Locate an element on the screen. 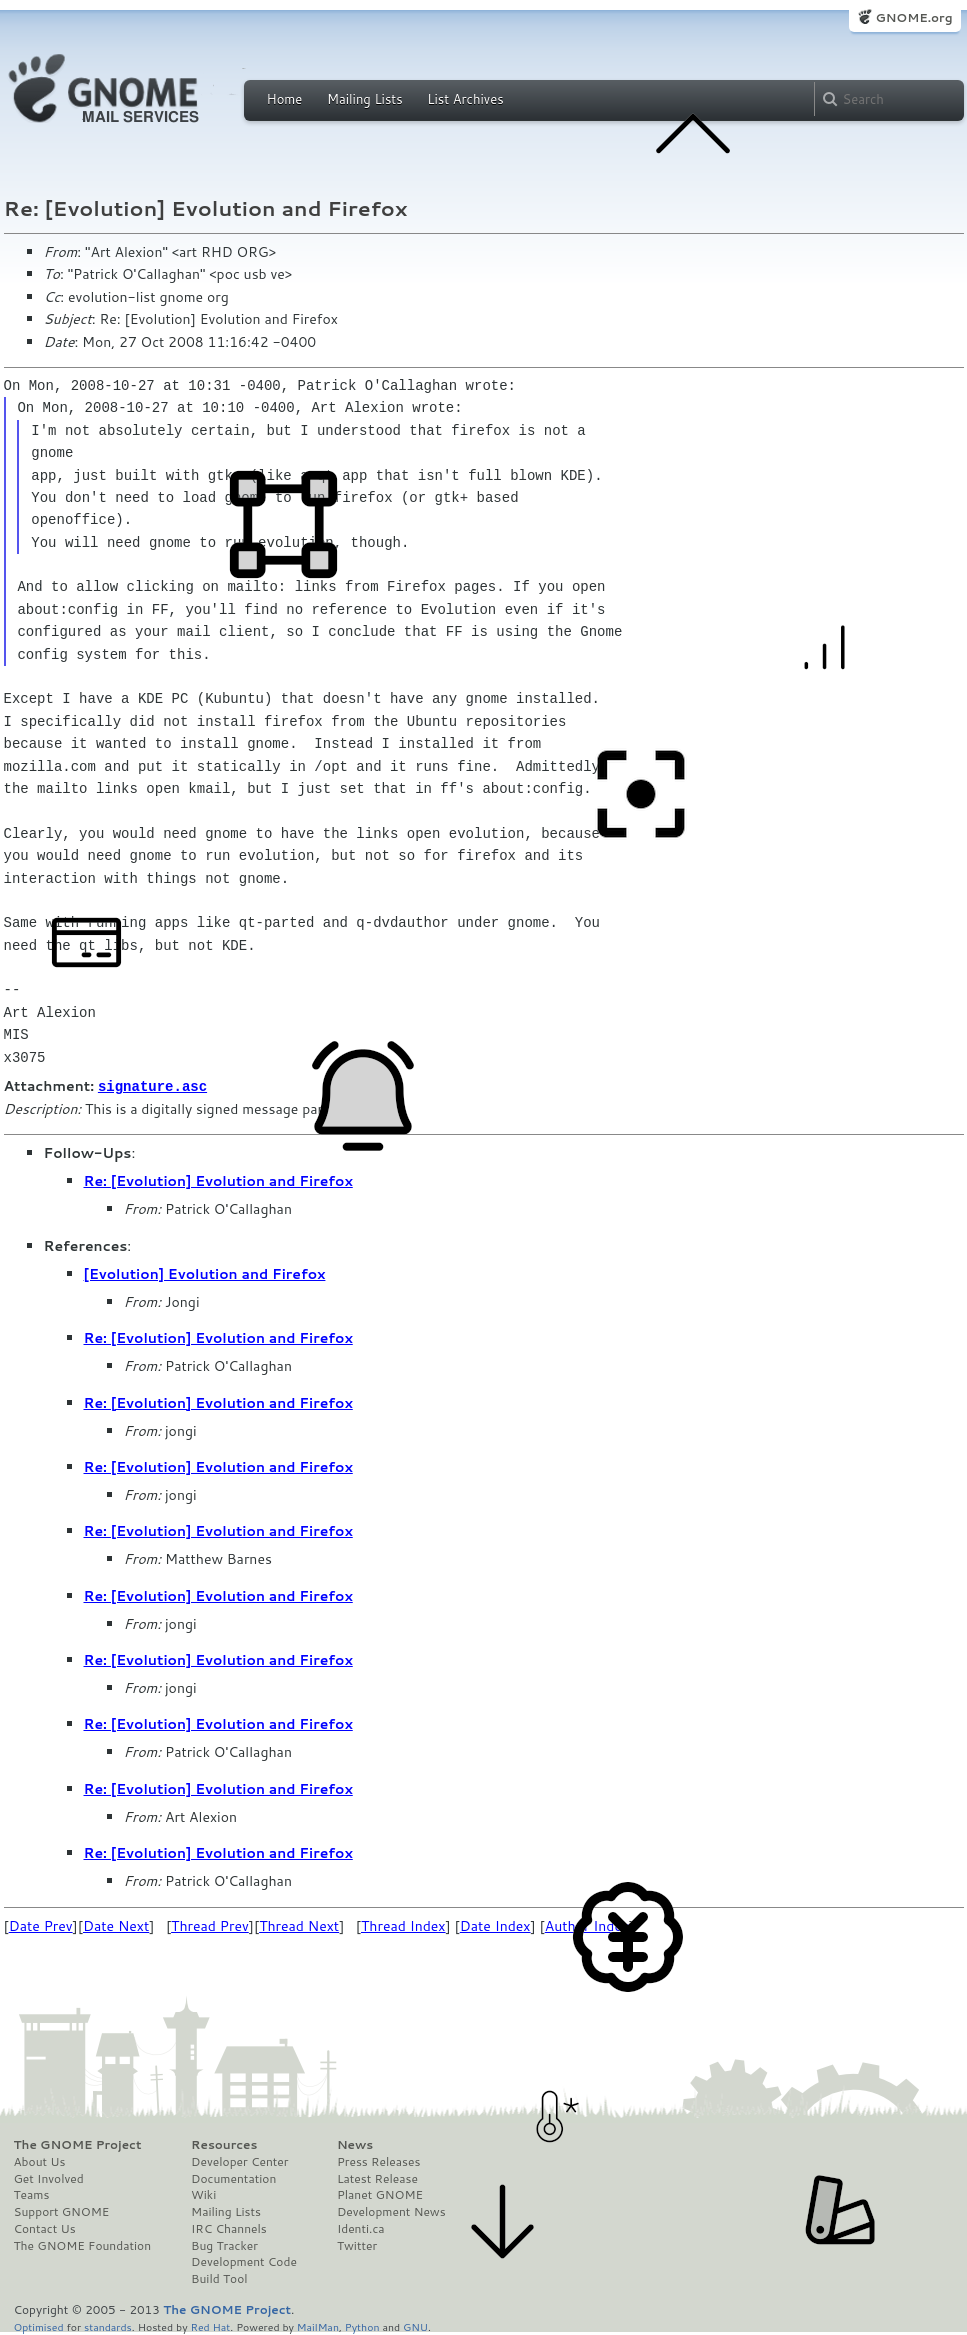 The height and width of the screenshot is (2335, 967). indicates low temperature or cold conditions is located at coordinates (551, 2116).